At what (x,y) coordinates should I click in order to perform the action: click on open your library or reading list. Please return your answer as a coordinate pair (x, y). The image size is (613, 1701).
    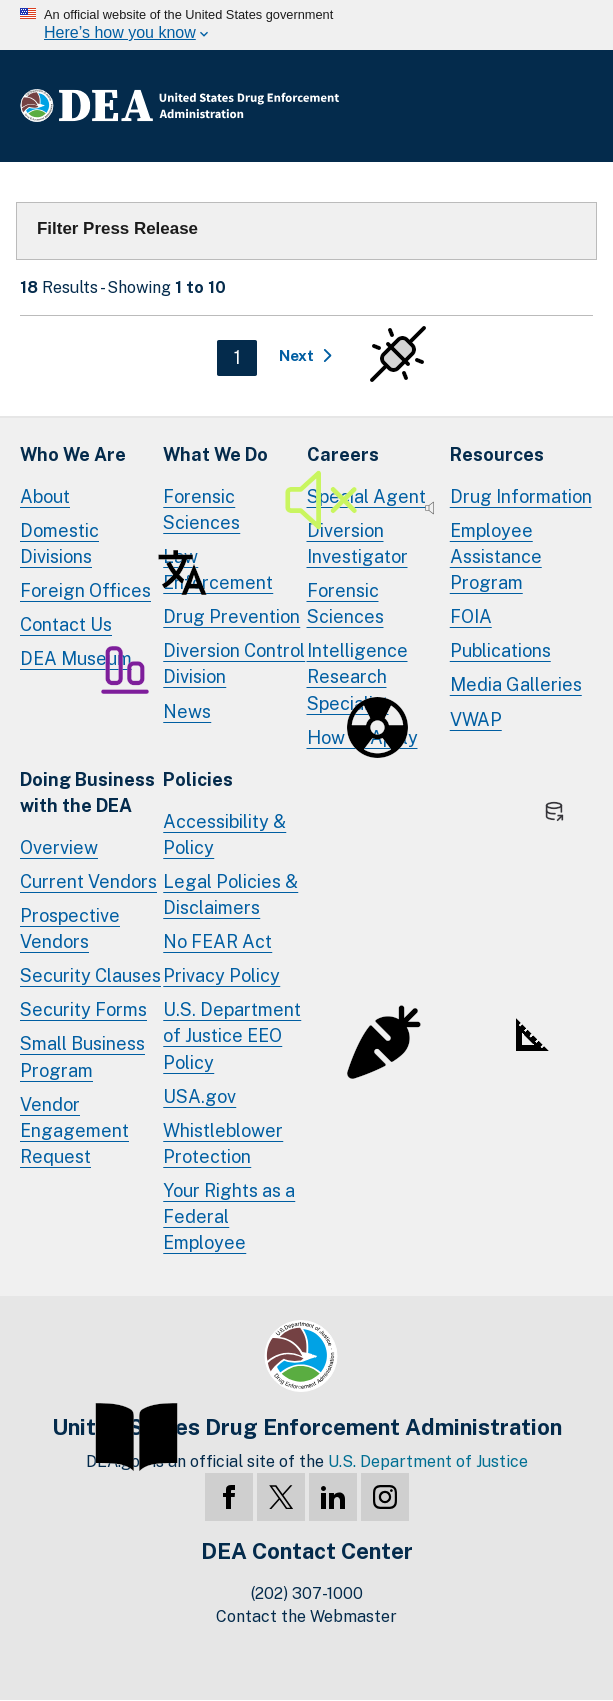
    Looking at the image, I should click on (136, 1438).